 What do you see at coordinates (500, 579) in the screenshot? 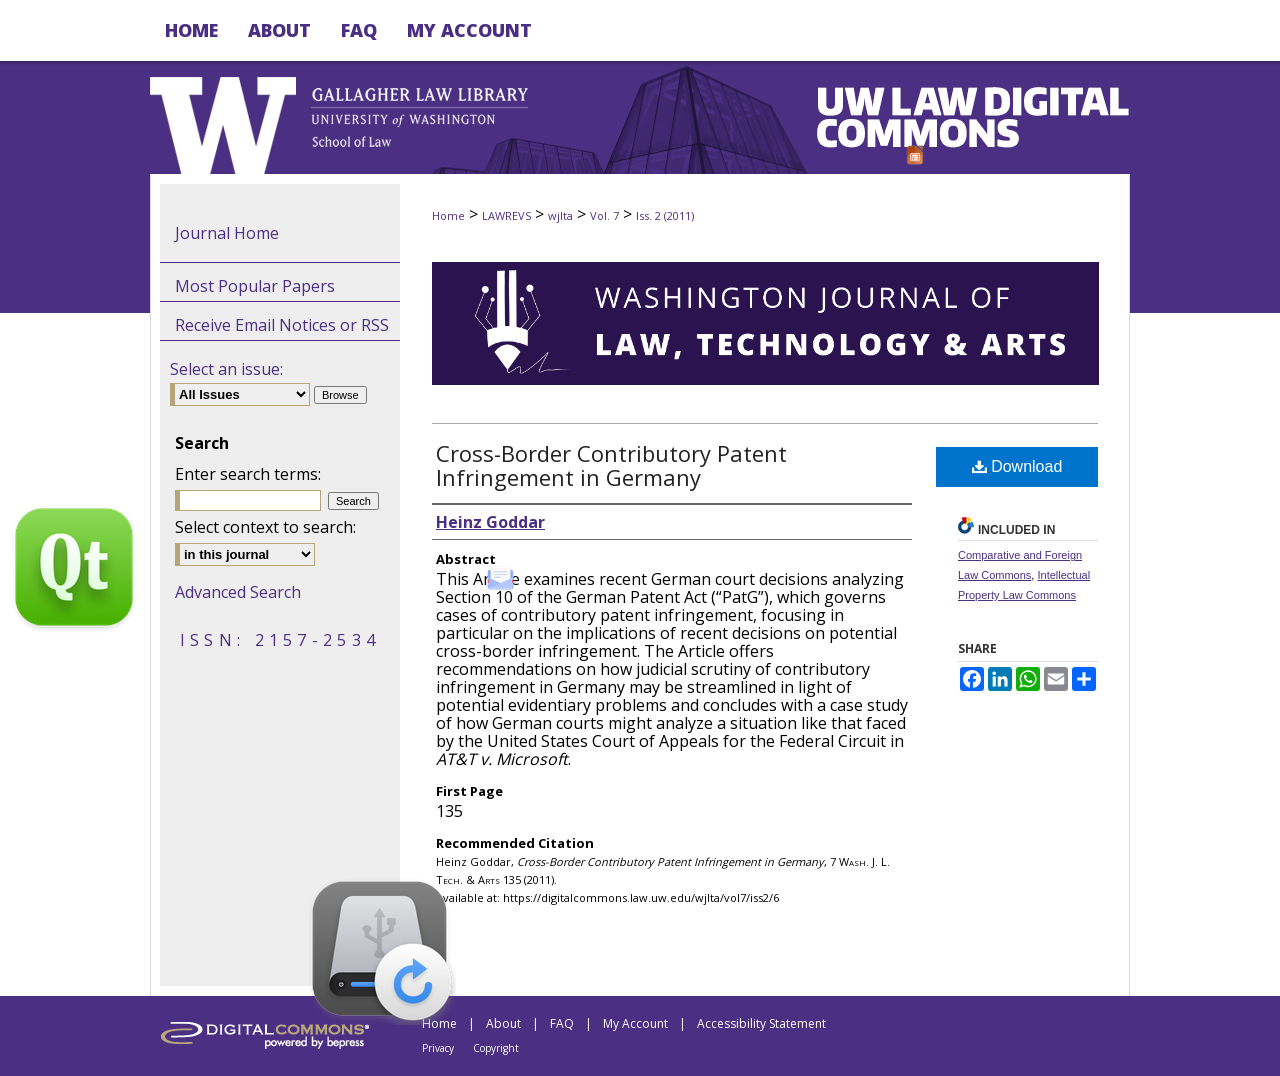
I see `mark email as read` at bounding box center [500, 579].